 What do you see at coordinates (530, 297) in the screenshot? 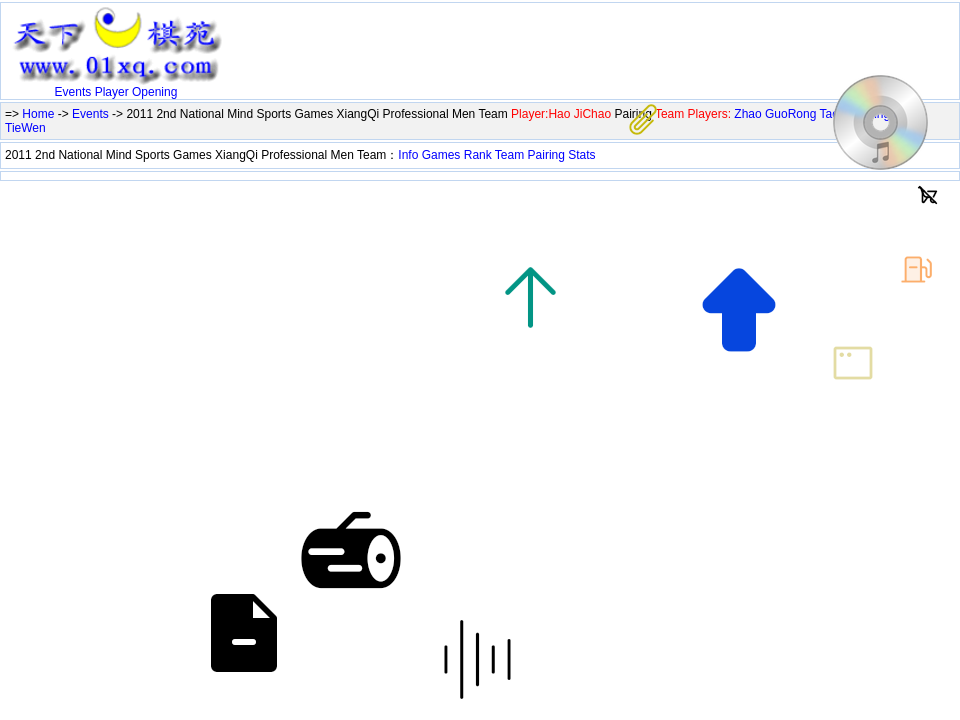
I see `scroll to top of page` at bounding box center [530, 297].